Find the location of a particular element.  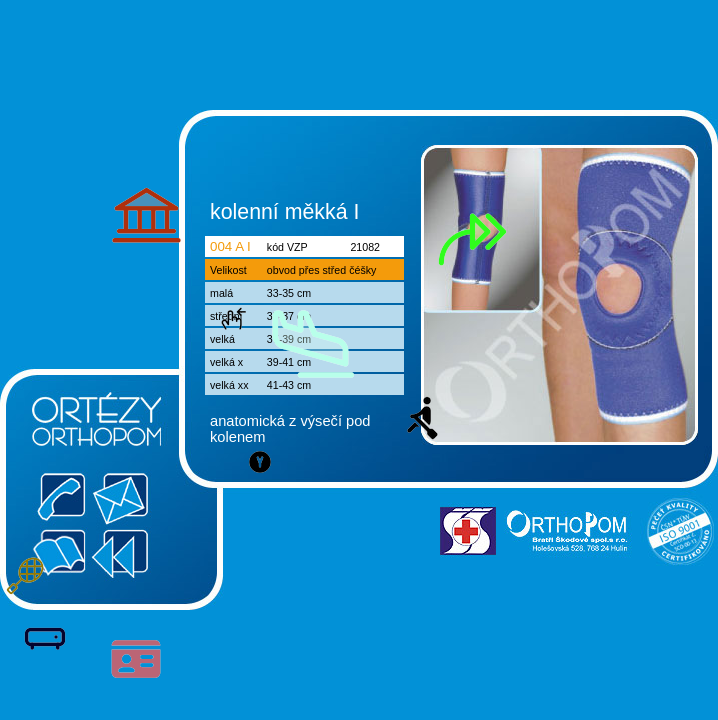

access radio or audio receiver settings is located at coordinates (45, 637).